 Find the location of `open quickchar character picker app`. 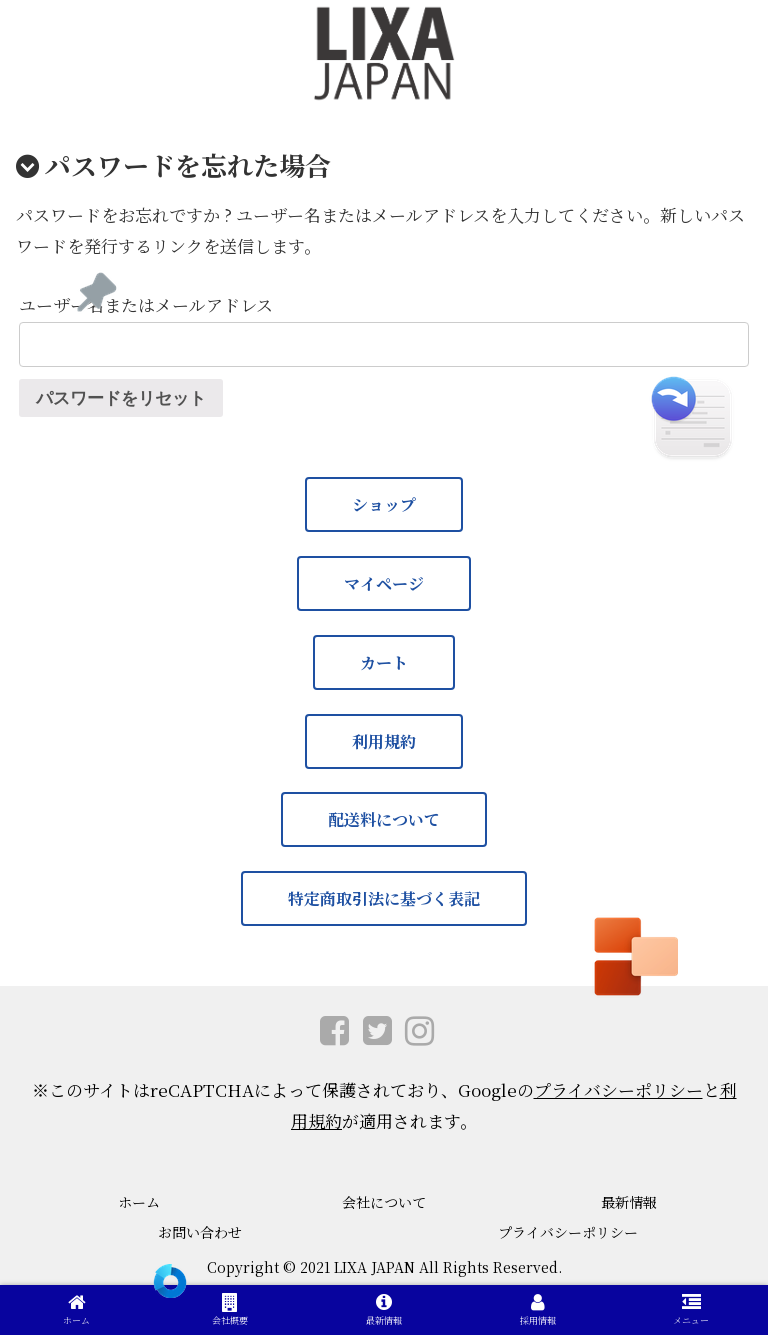

open quickchar character picker app is located at coordinates (693, 418).